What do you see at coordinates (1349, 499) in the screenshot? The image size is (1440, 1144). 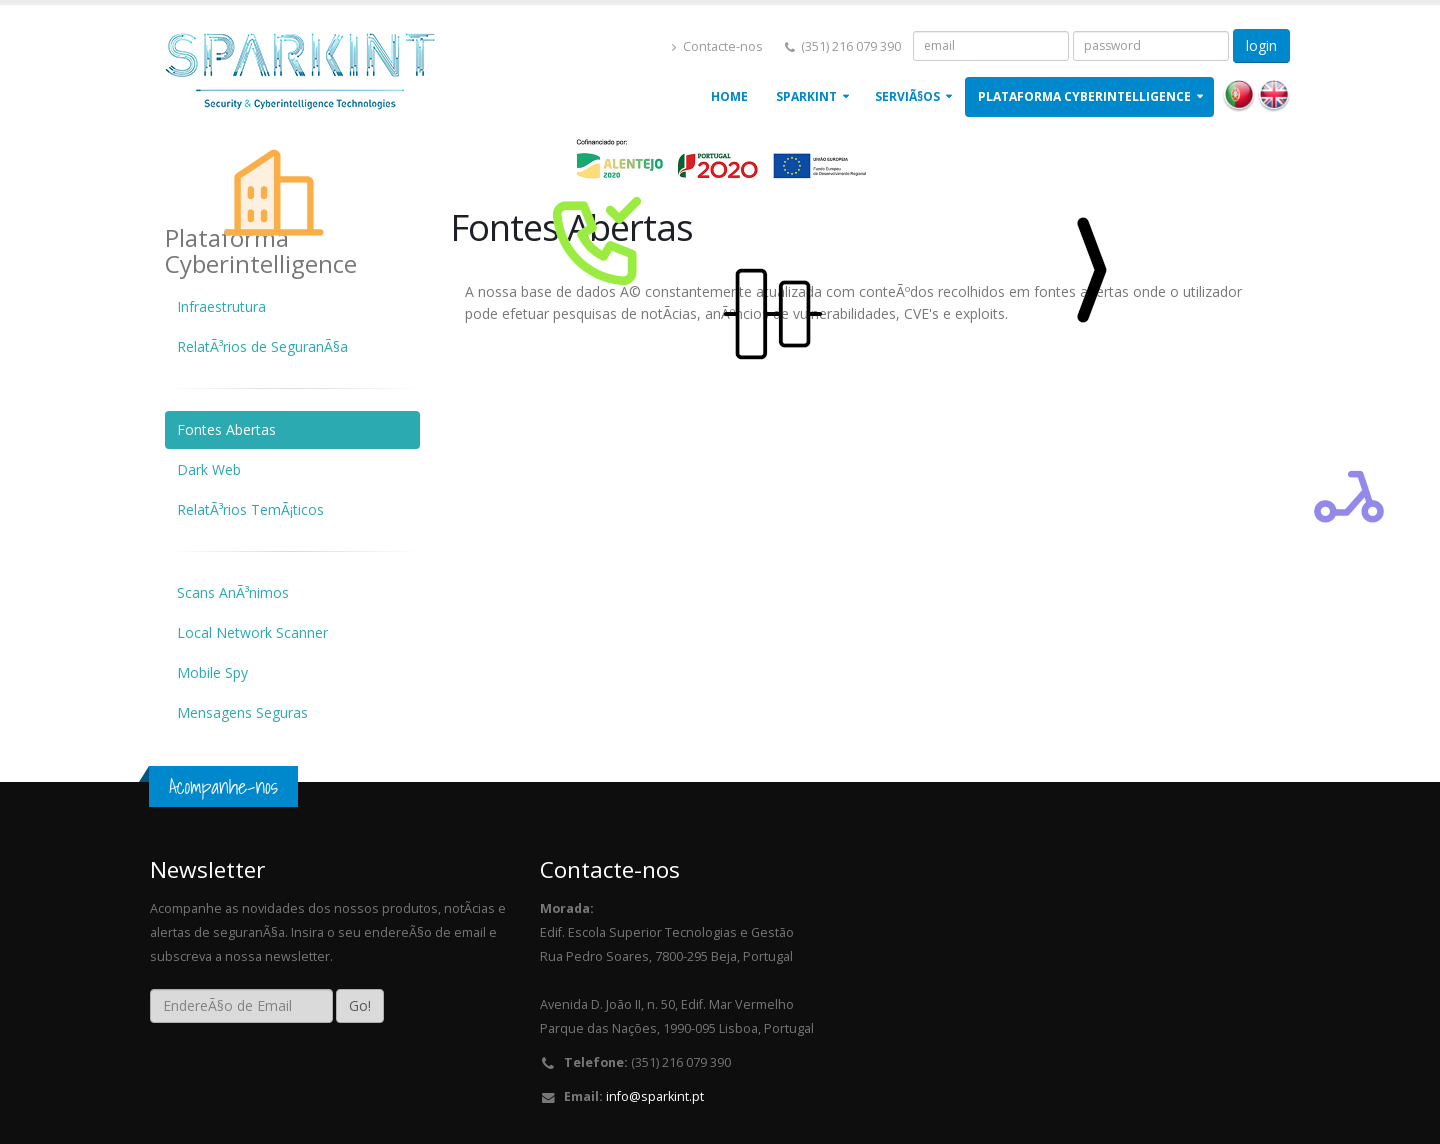 I see `select scooter as transportation mode` at bounding box center [1349, 499].